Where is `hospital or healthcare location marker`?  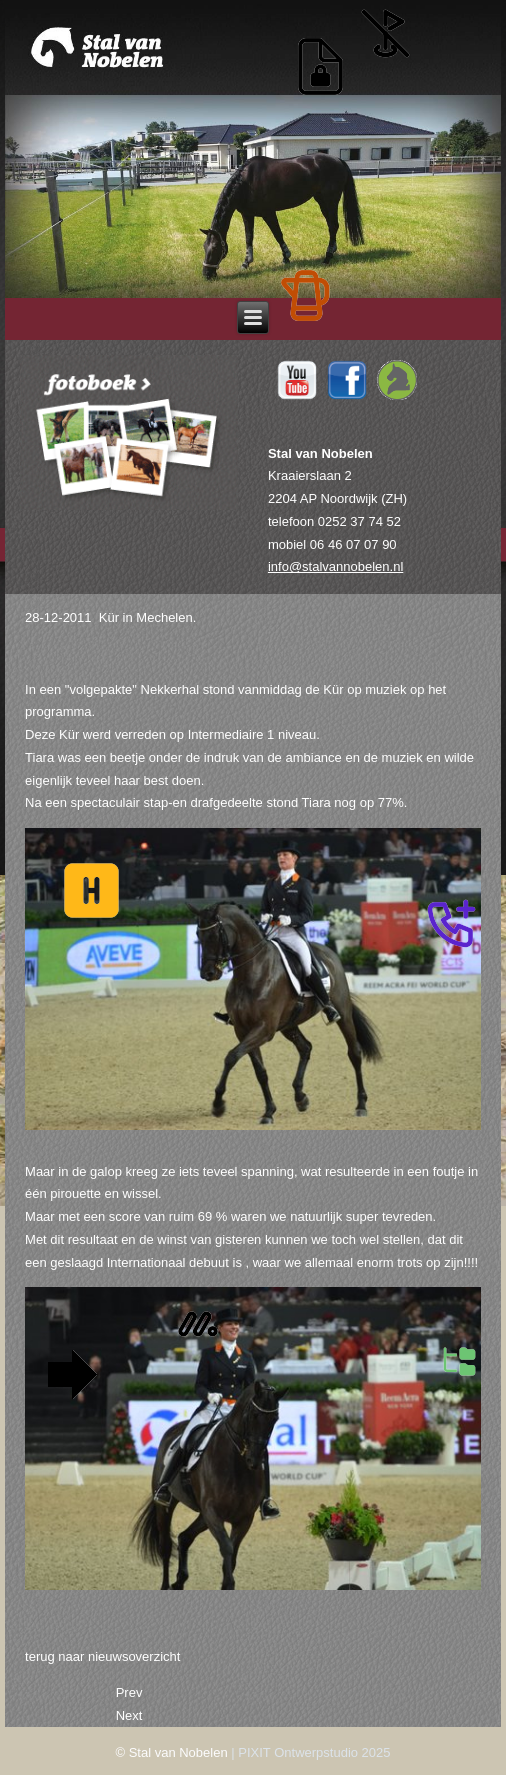 hospital or healthcare location marker is located at coordinates (91, 890).